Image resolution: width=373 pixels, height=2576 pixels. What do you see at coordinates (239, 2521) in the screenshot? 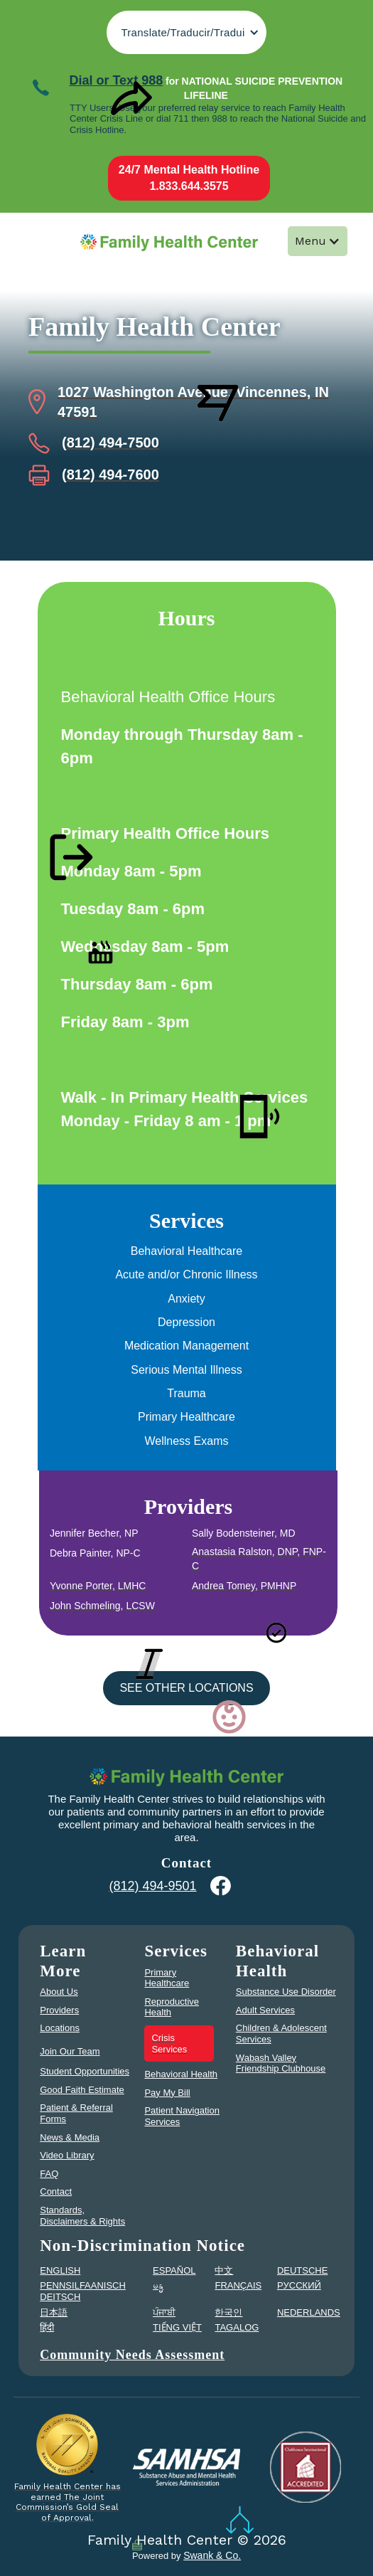
I see `split content into multiple paths` at bounding box center [239, 2521].